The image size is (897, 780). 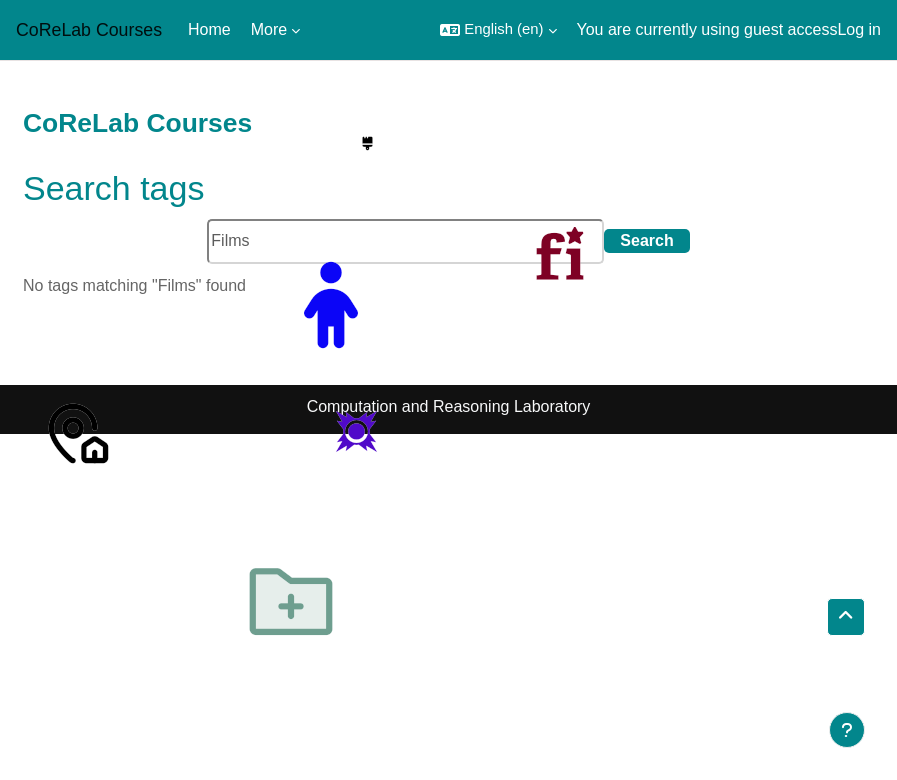 I want to click on access painting or drawing tools, so click(x=367, y=143).